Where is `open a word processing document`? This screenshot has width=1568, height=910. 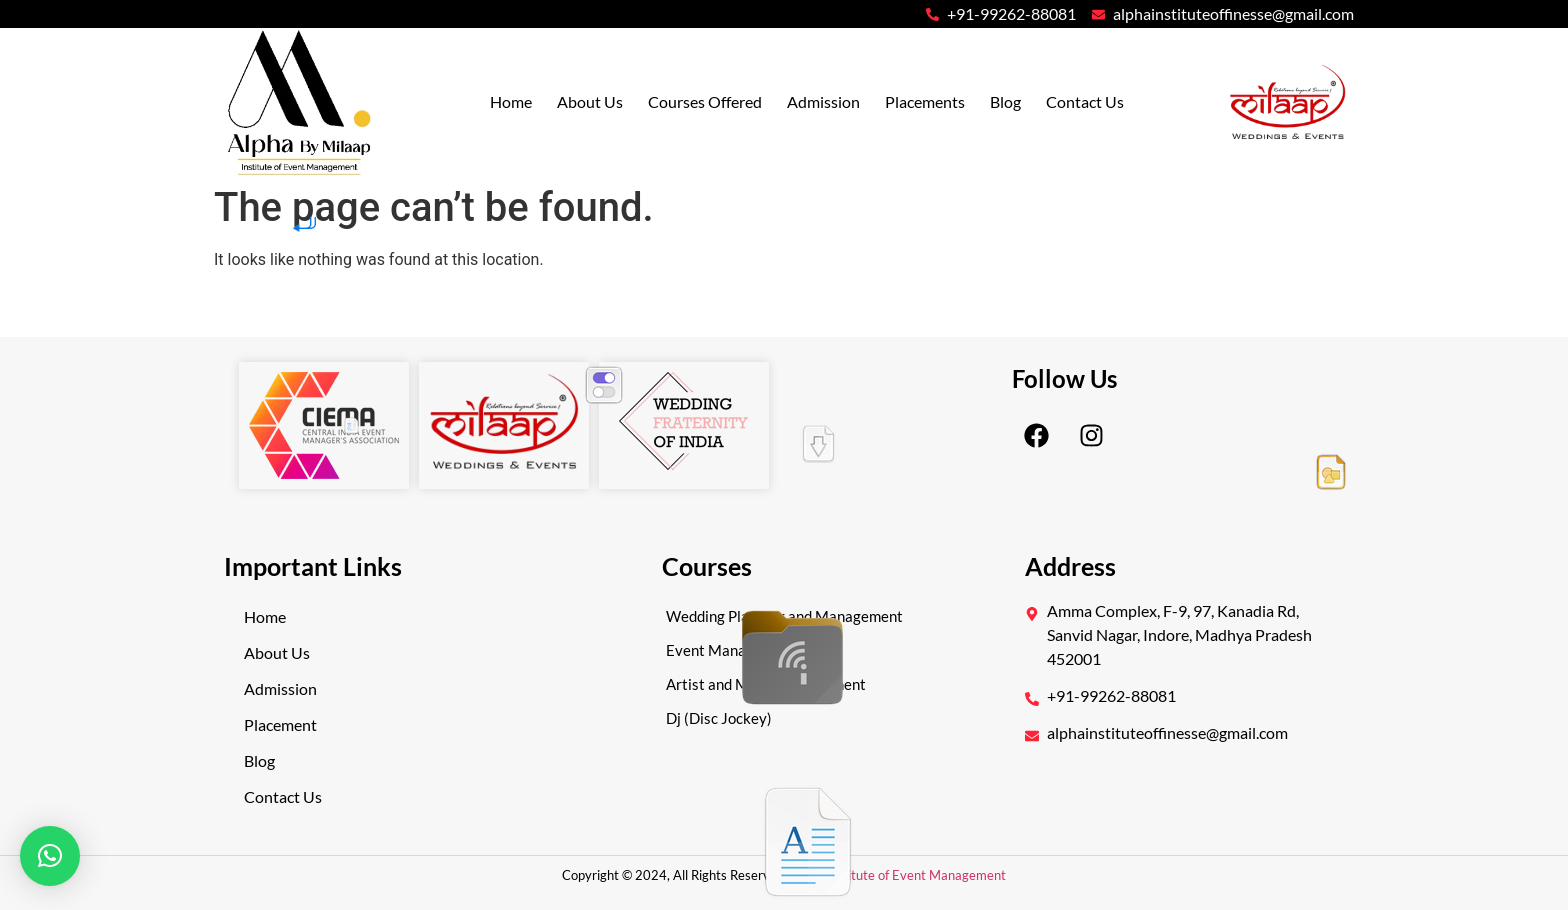
open a word processing document is located at coordinates (808, 842).